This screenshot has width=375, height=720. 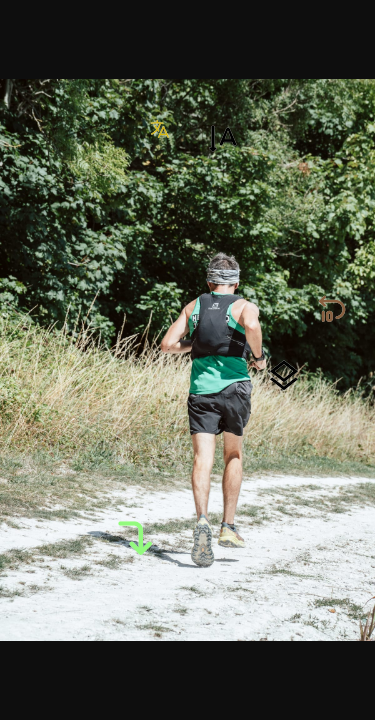 What do you see at coordinates (160, 129) in the screenshot?
I see `change language settings` at bounding box center [160, 129].